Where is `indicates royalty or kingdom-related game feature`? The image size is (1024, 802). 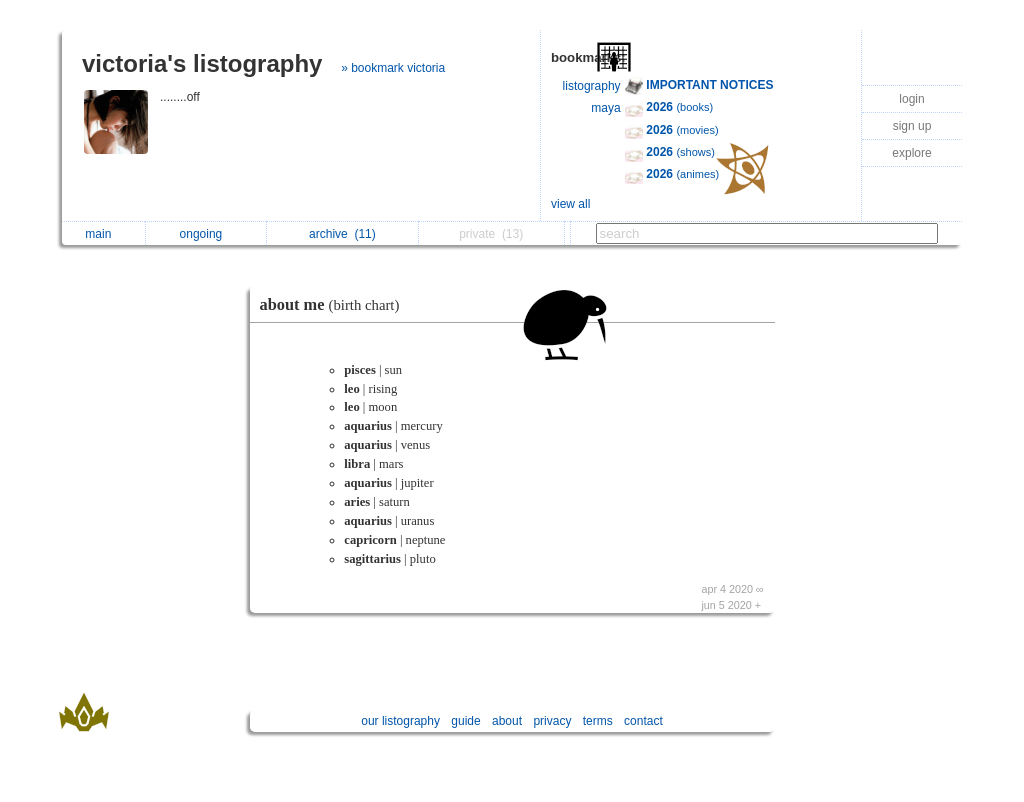
indicates royalty or kingdom-related game feature is located at coordinates (84, 713).